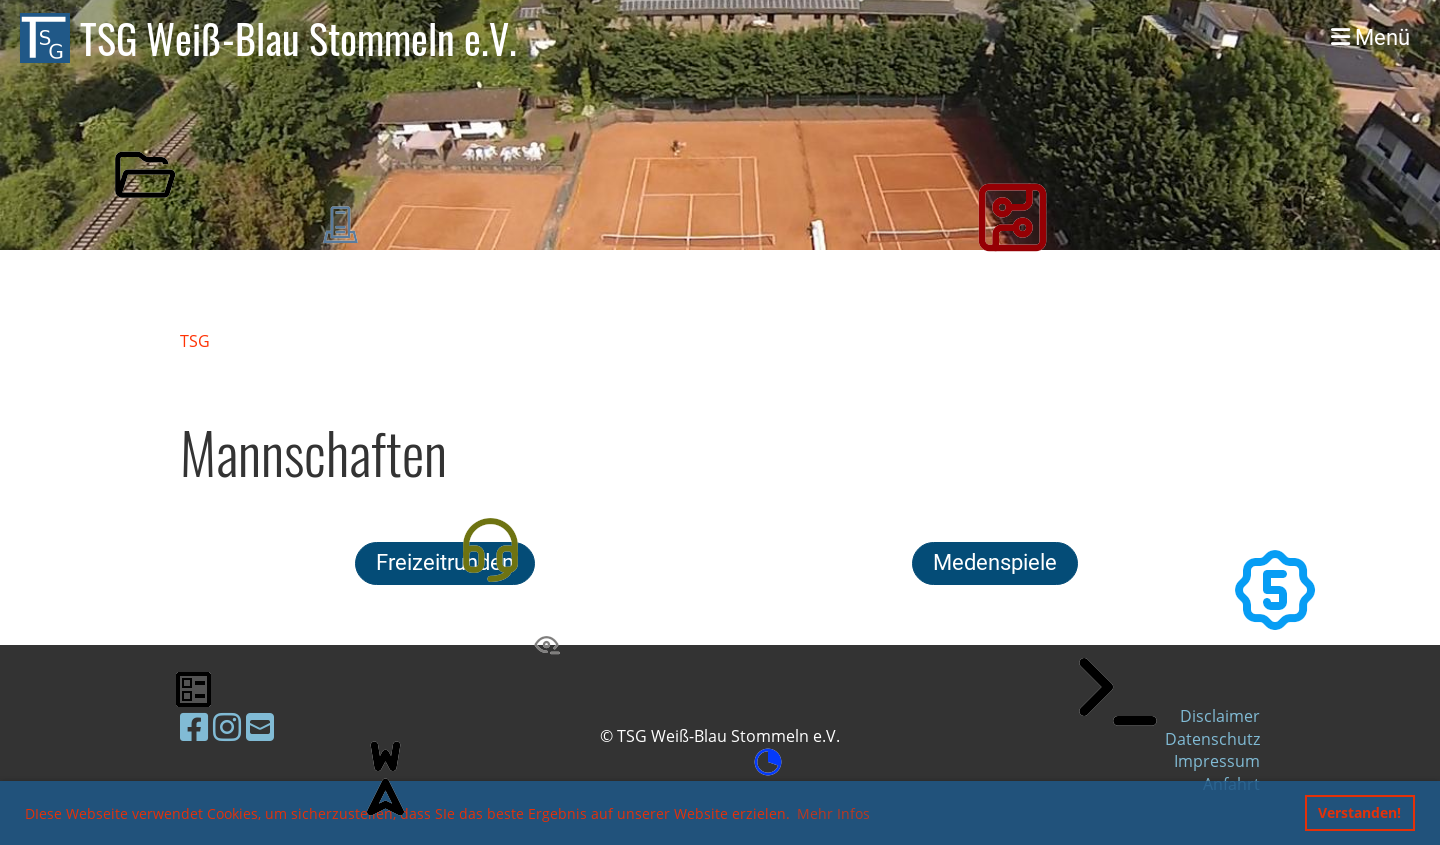 The height and width of the screenshot is (845, 1440). I want to click on open folder to view contents, so click(143, 176).